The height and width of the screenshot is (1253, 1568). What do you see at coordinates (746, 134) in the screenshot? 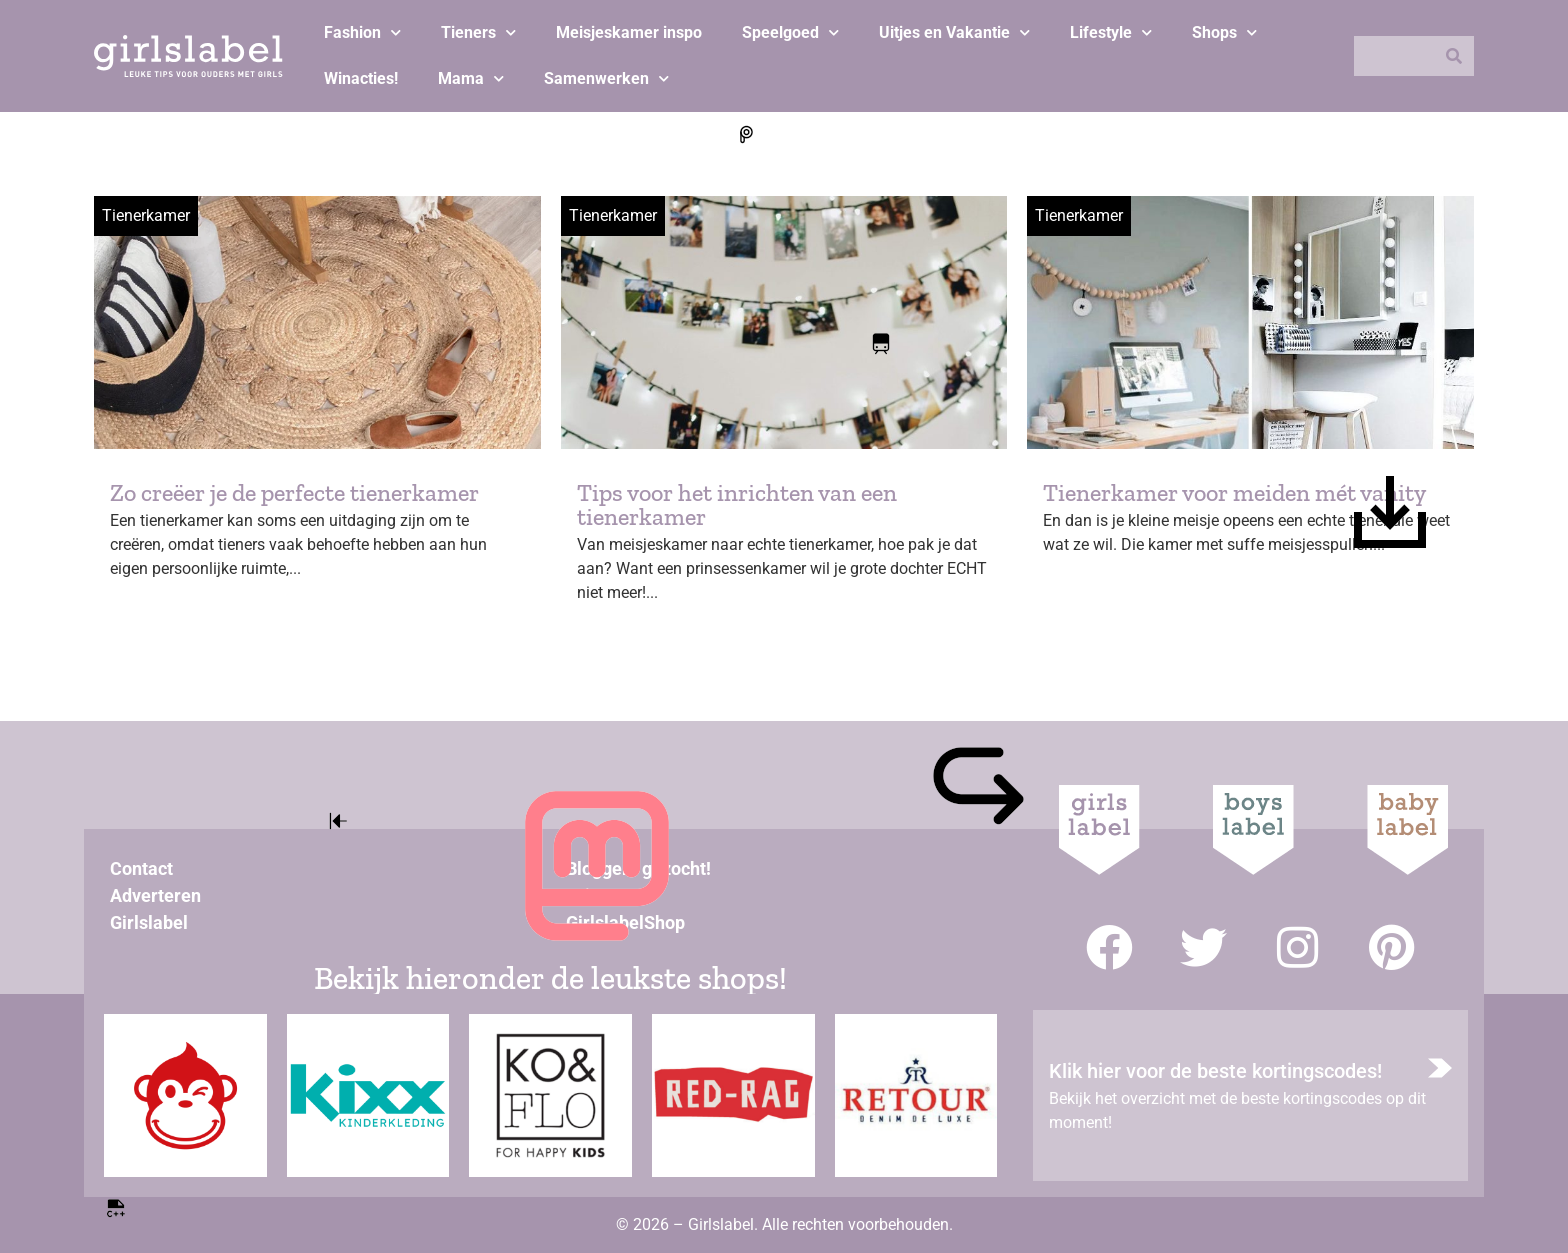
I see `open picsart photo editing app` at bounding box center [746, 134].